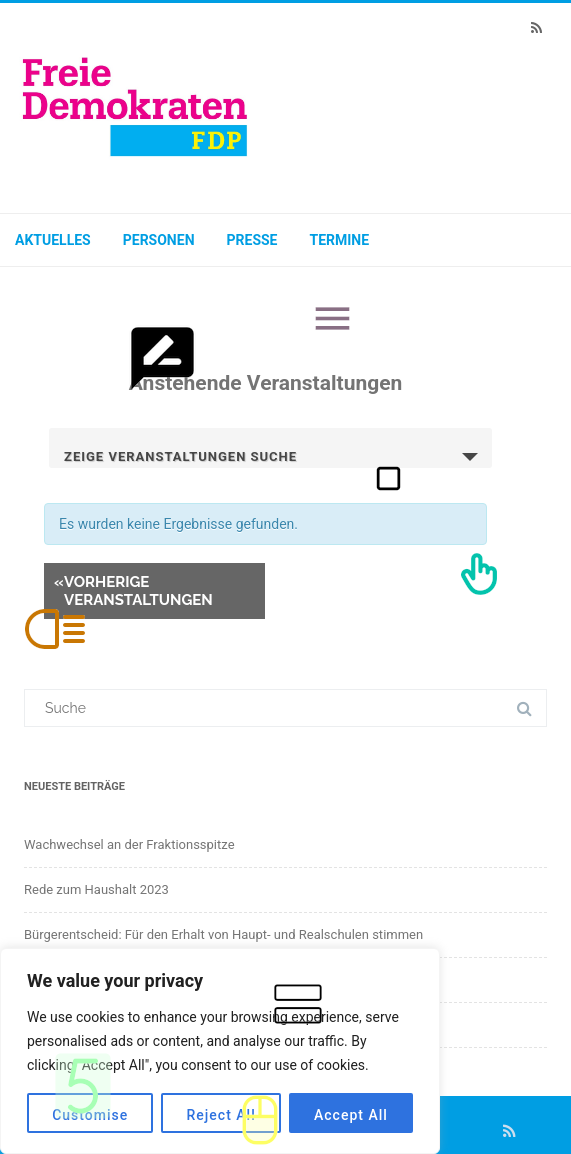  Describe the element at coordinates (260, 1120) in the screenshot. I see `mouse input device indicator` at that location.